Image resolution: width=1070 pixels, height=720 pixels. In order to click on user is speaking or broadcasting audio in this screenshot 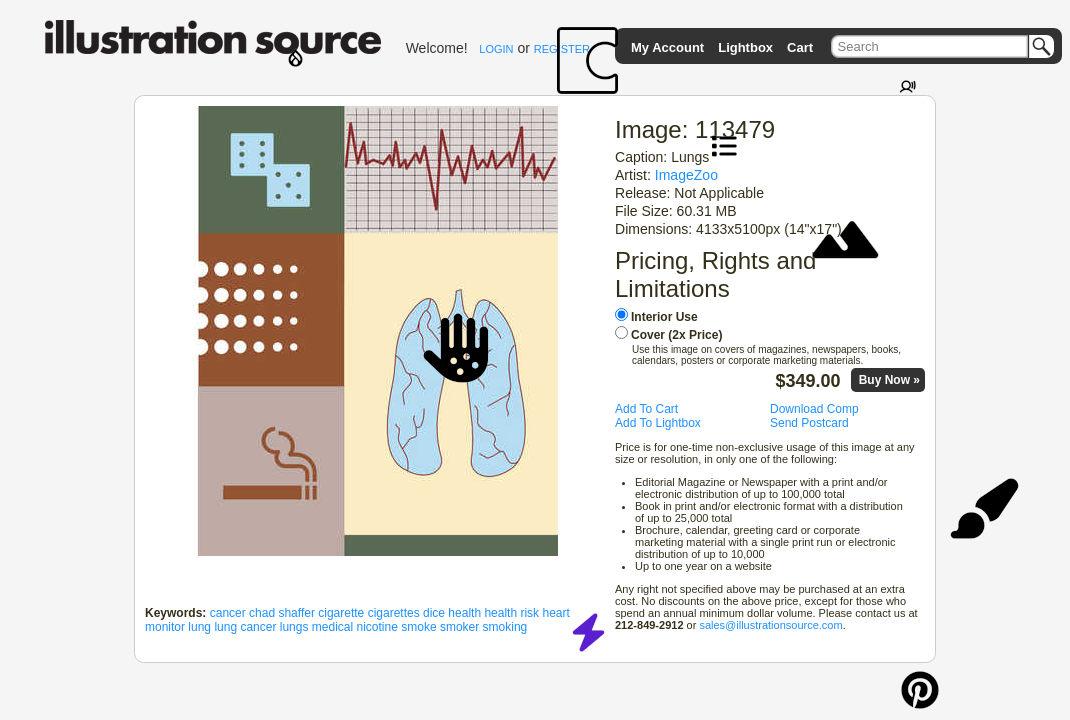, I will do `click(907, 86)`.